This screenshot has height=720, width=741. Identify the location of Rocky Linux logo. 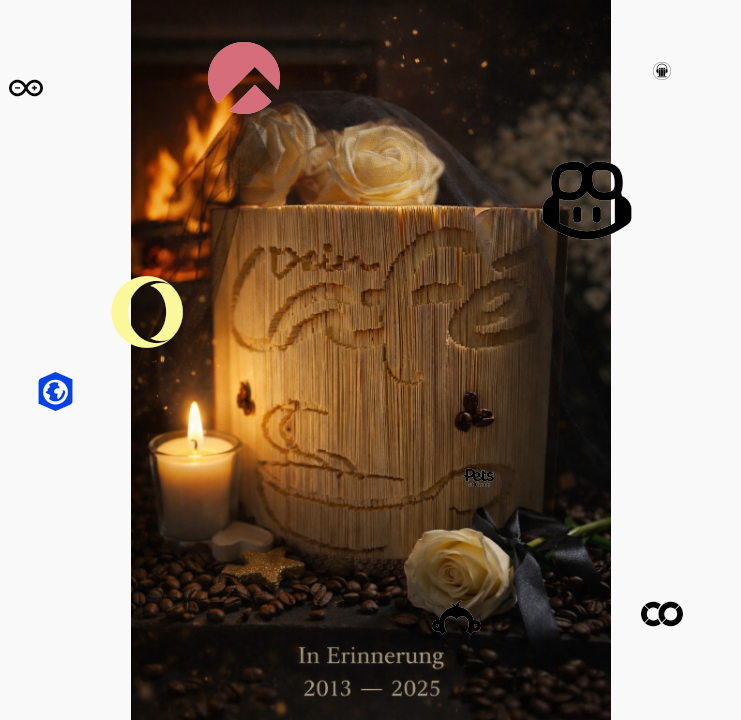
(244, 78).